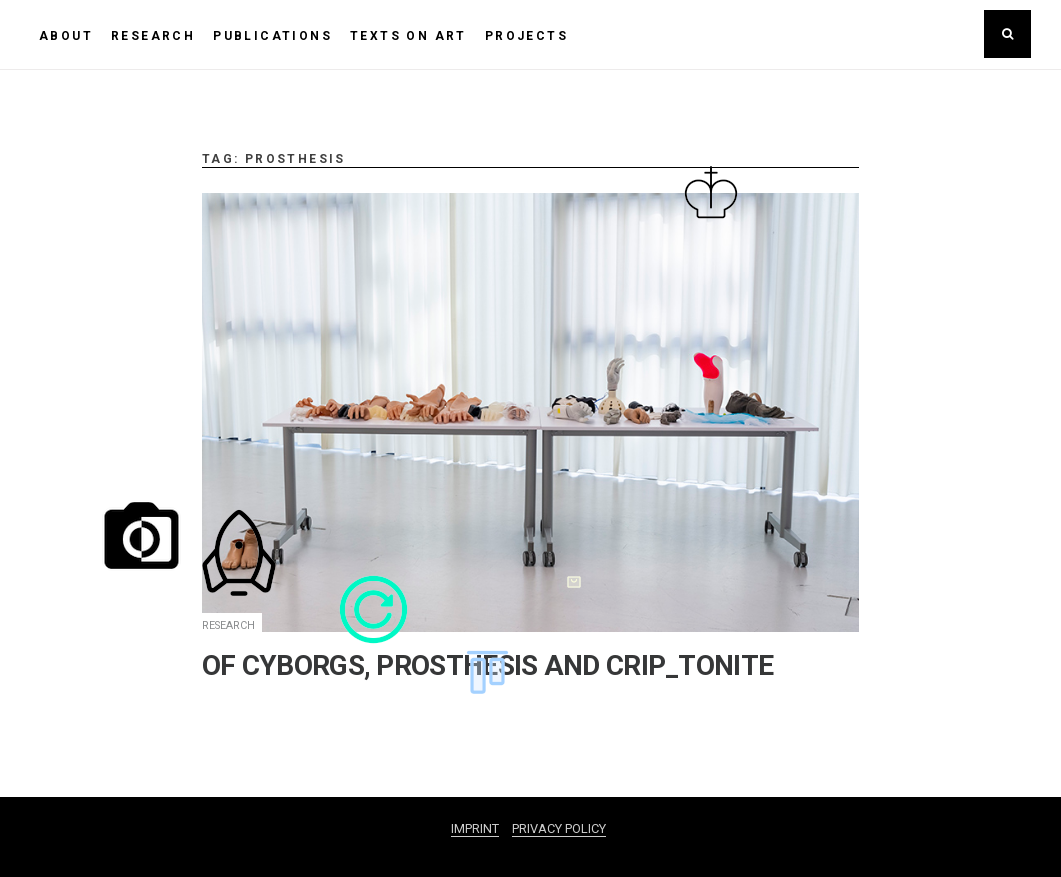 Image resolution: width=1061 pixels, height=877 pixels. Describe the element at coordinates (711, 196) in the screenshot. I see `remove or delete royal/premium status` at that location.